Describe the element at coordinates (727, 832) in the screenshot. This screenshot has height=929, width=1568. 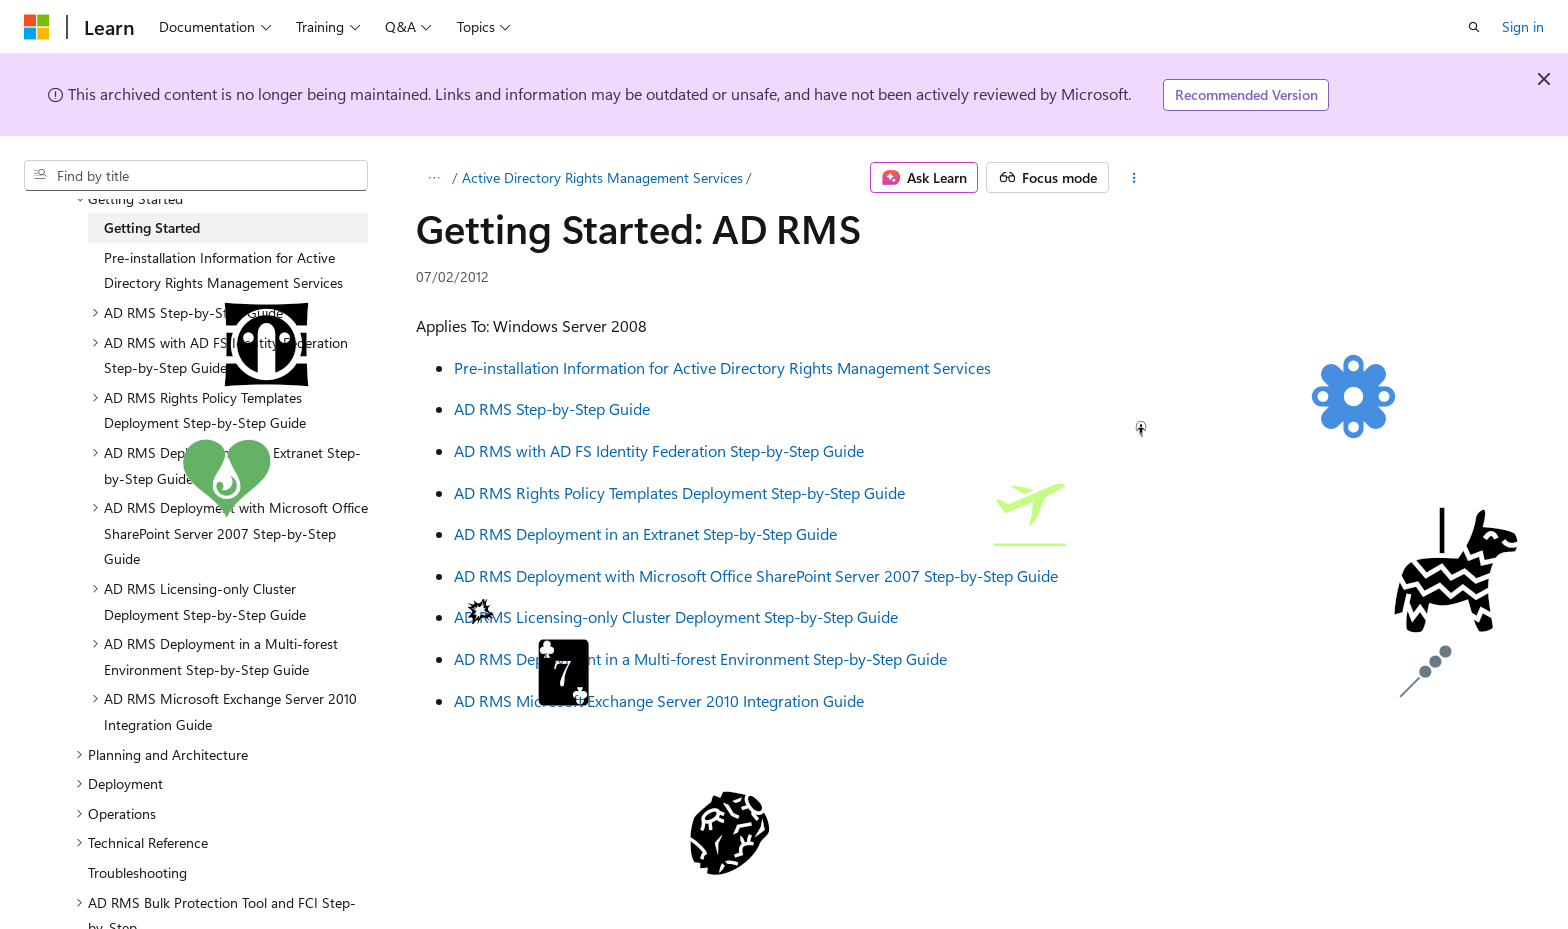
I see `represents space debris or asteroid in a game interface` at that location.